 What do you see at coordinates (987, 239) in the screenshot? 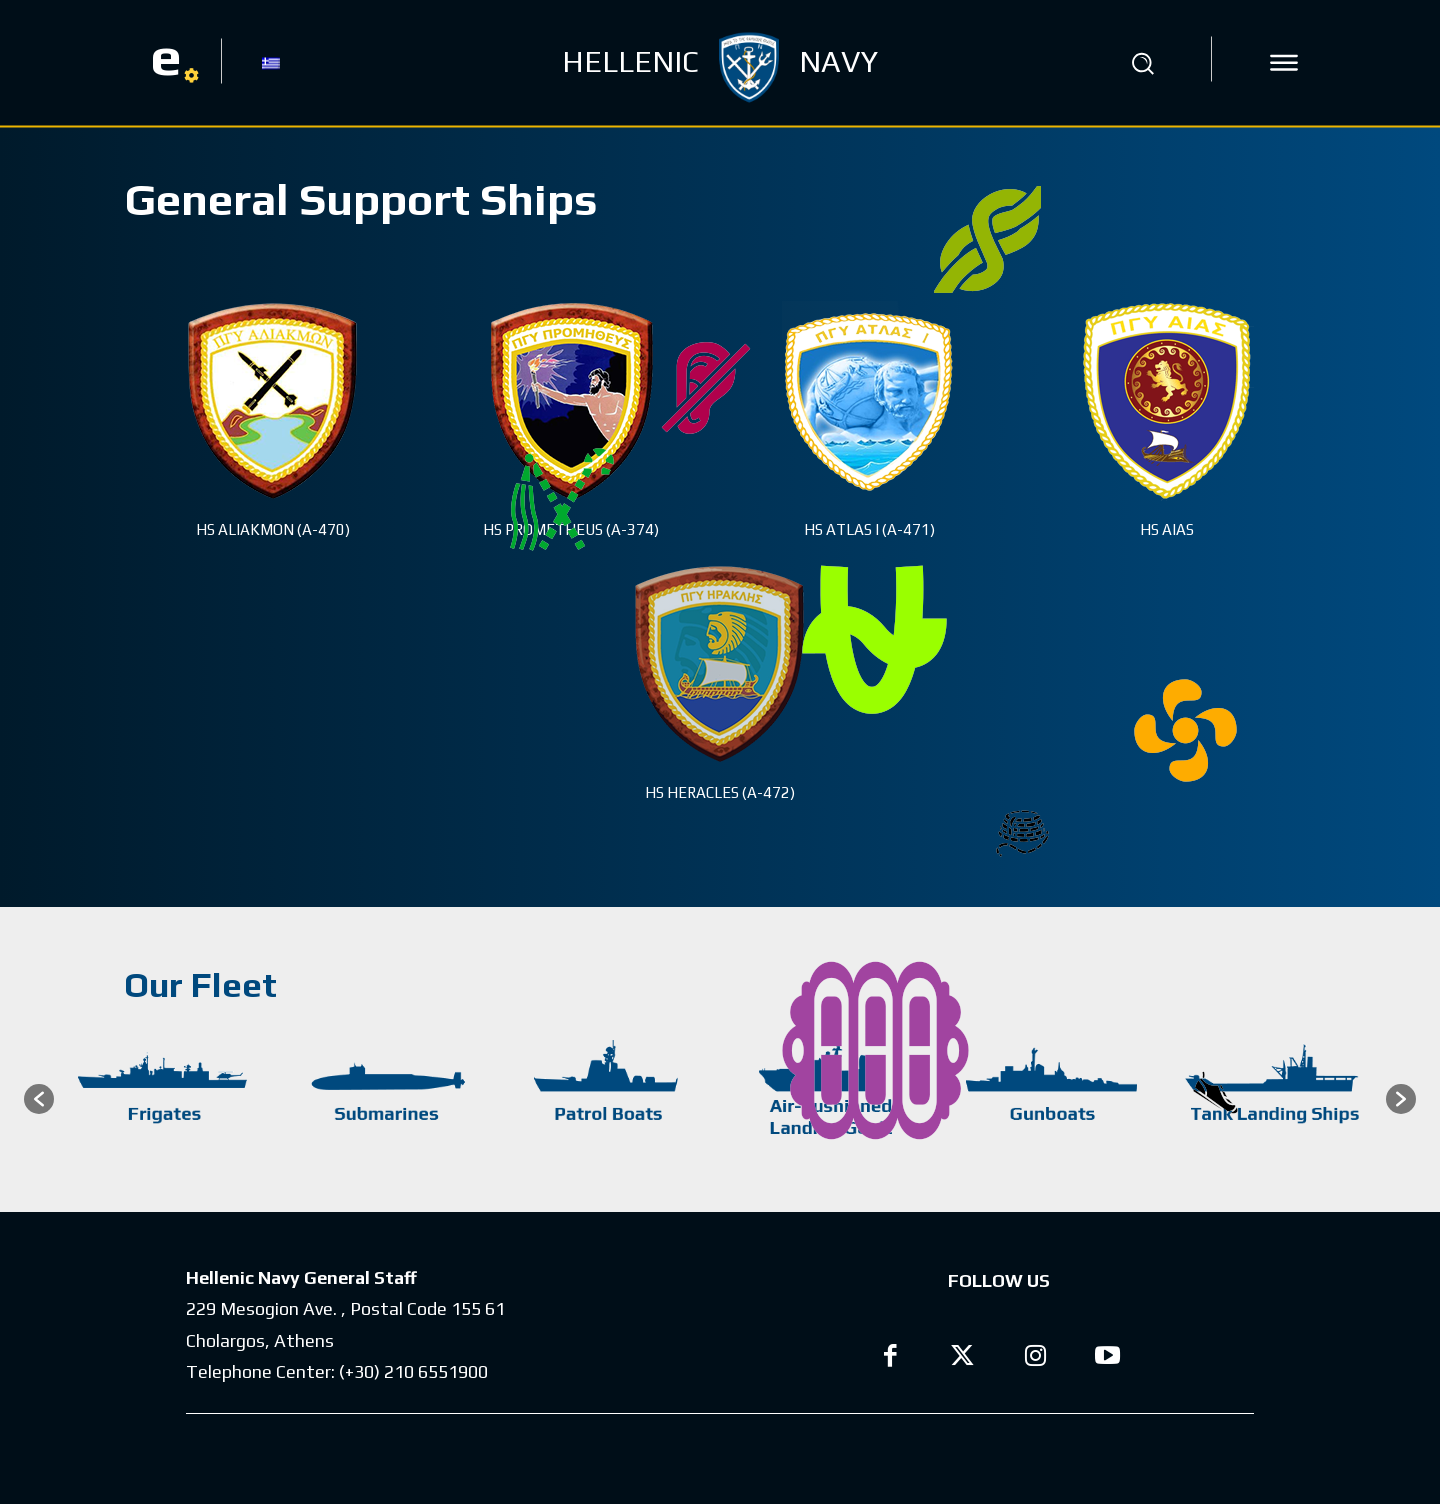
I see `indicates a connection or link between items` at bounding box center [987, 239].